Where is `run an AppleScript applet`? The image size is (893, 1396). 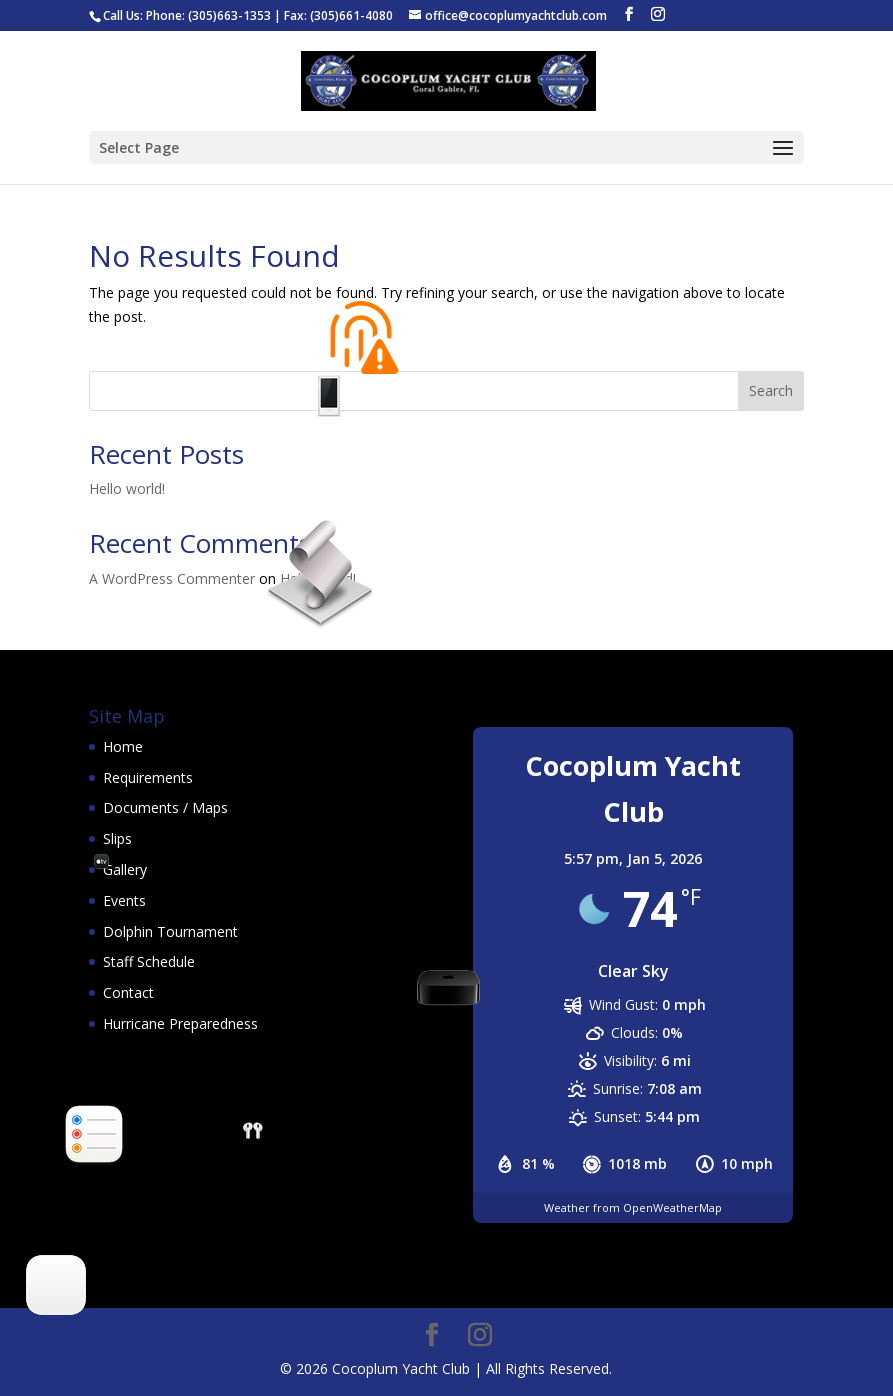
run an AppleScript applet is located at coordinates (320, 572).